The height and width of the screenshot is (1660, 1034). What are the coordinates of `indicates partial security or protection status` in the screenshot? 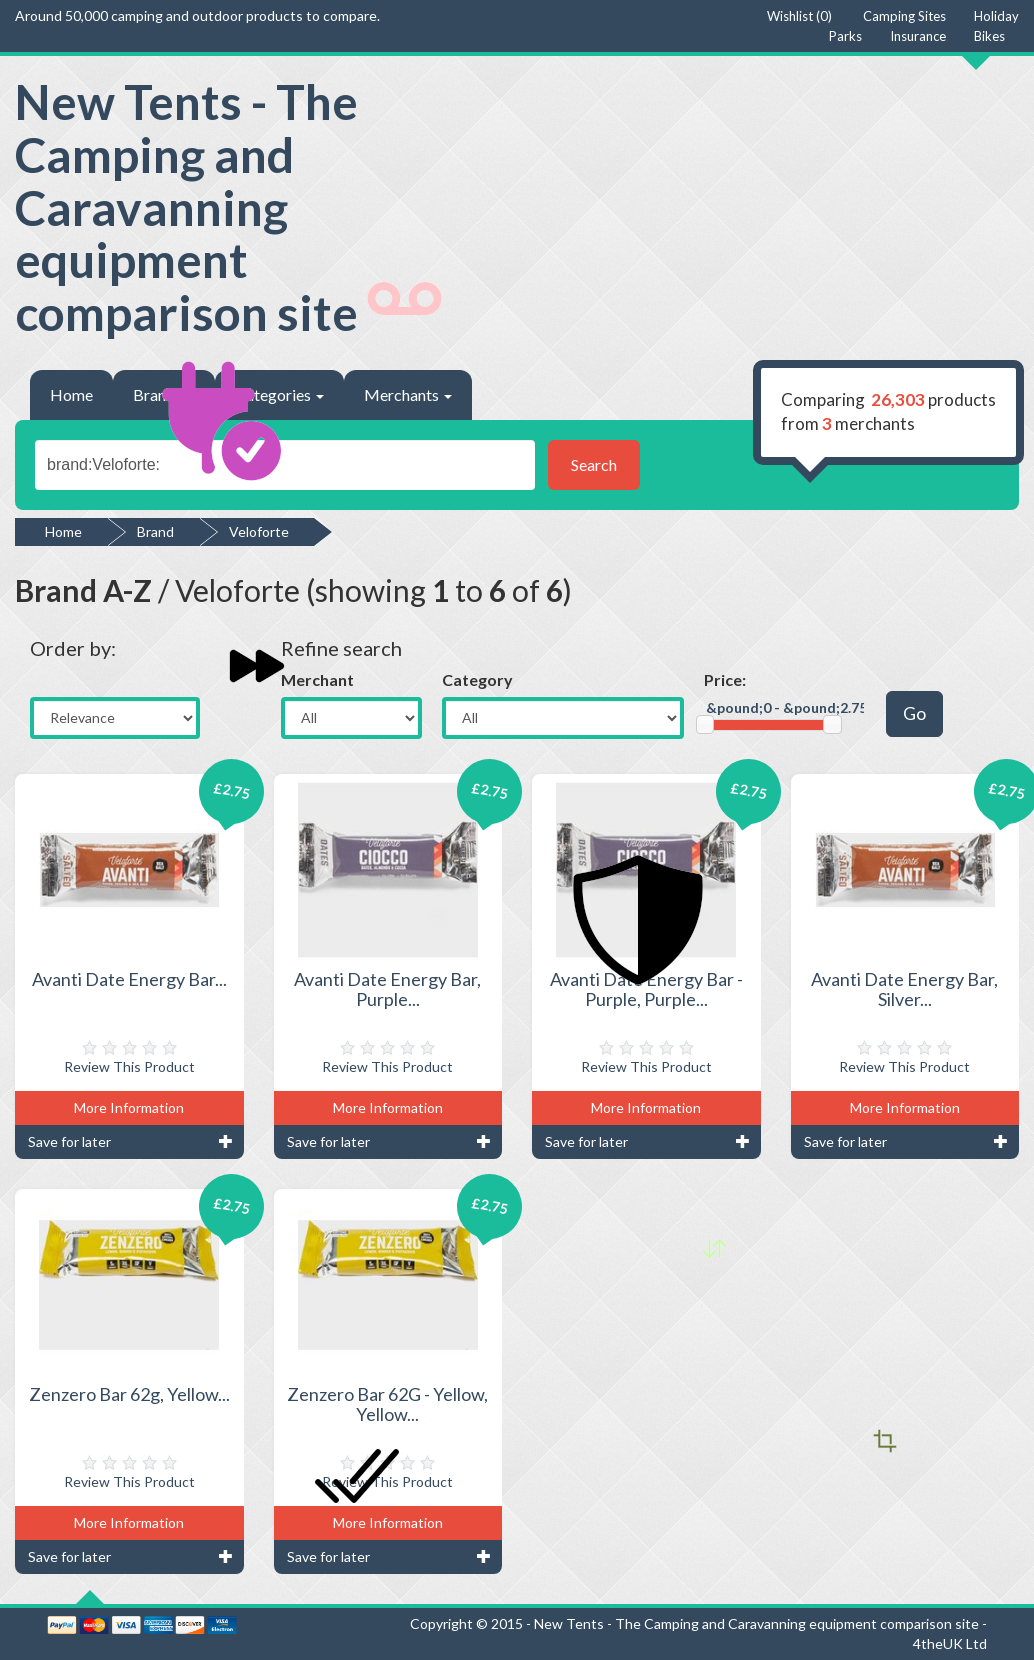 It's located at (638, 920).